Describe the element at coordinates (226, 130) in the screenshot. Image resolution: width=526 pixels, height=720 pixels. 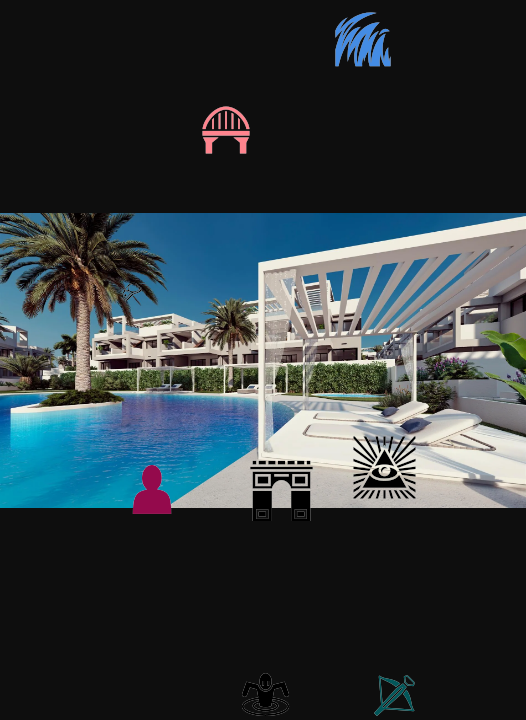
I see `navigate to bridges or infrastructure on a map` at that location.